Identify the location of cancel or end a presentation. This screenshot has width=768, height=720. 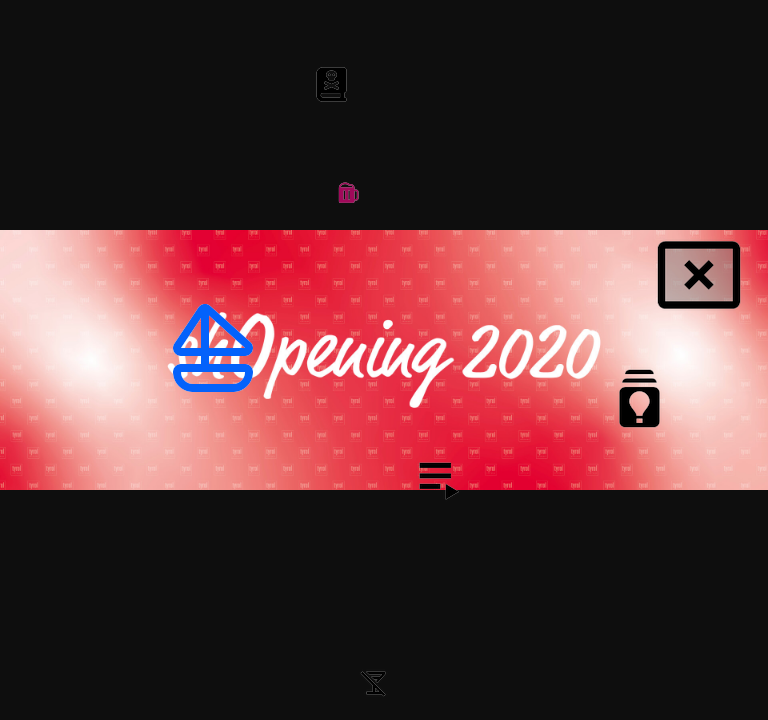
(699, 275).